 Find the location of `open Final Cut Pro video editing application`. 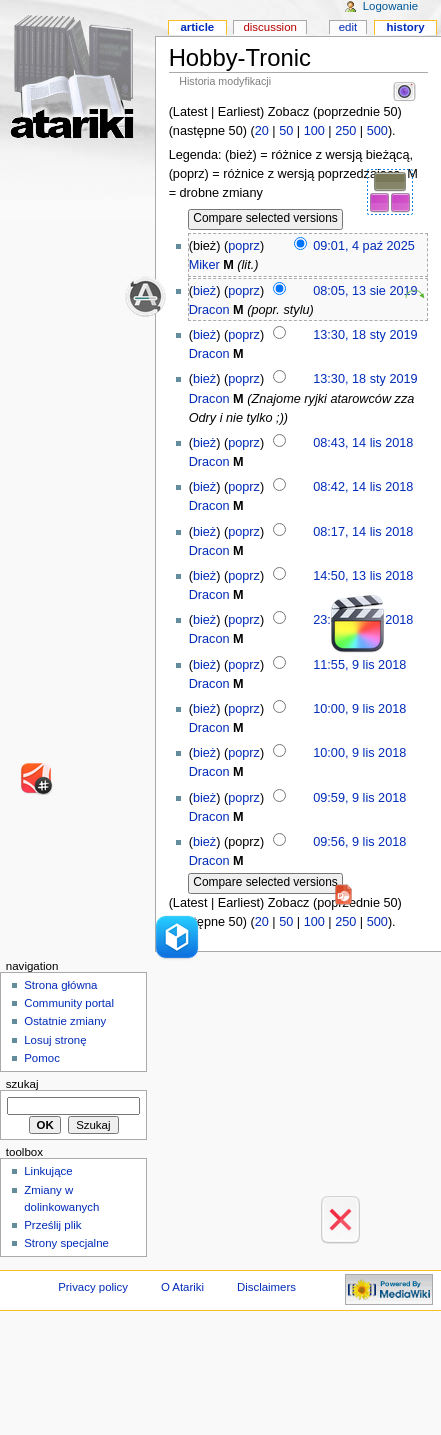

open Final Cut Pro video editing application is located at coordinates (357, 625).